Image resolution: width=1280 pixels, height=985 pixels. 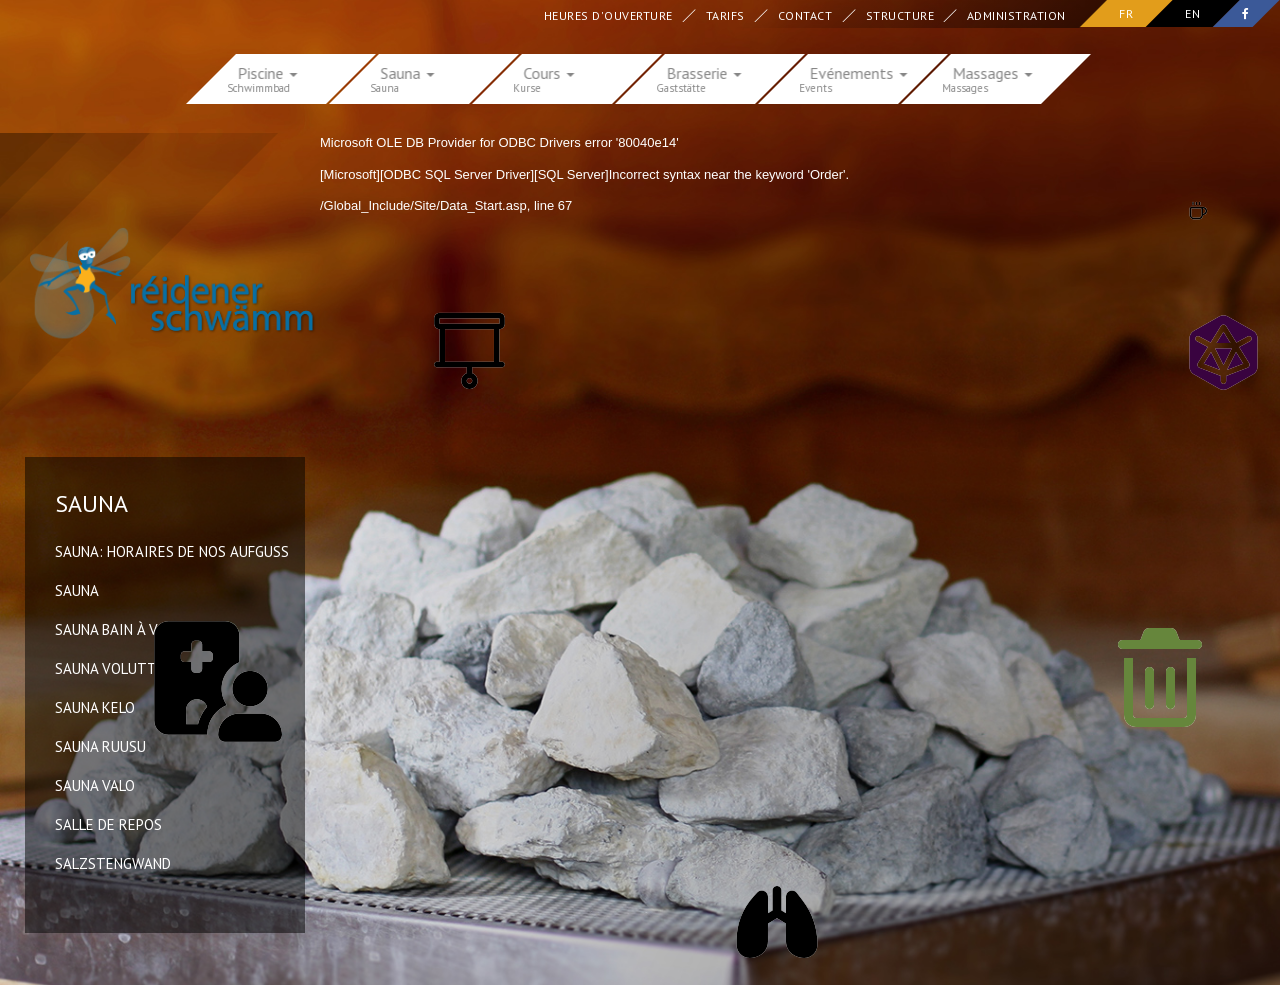 What do you see at coordinates (777, 922) in the screenshot?
I see `access respiratory health information` at bounding box center [777, 922].